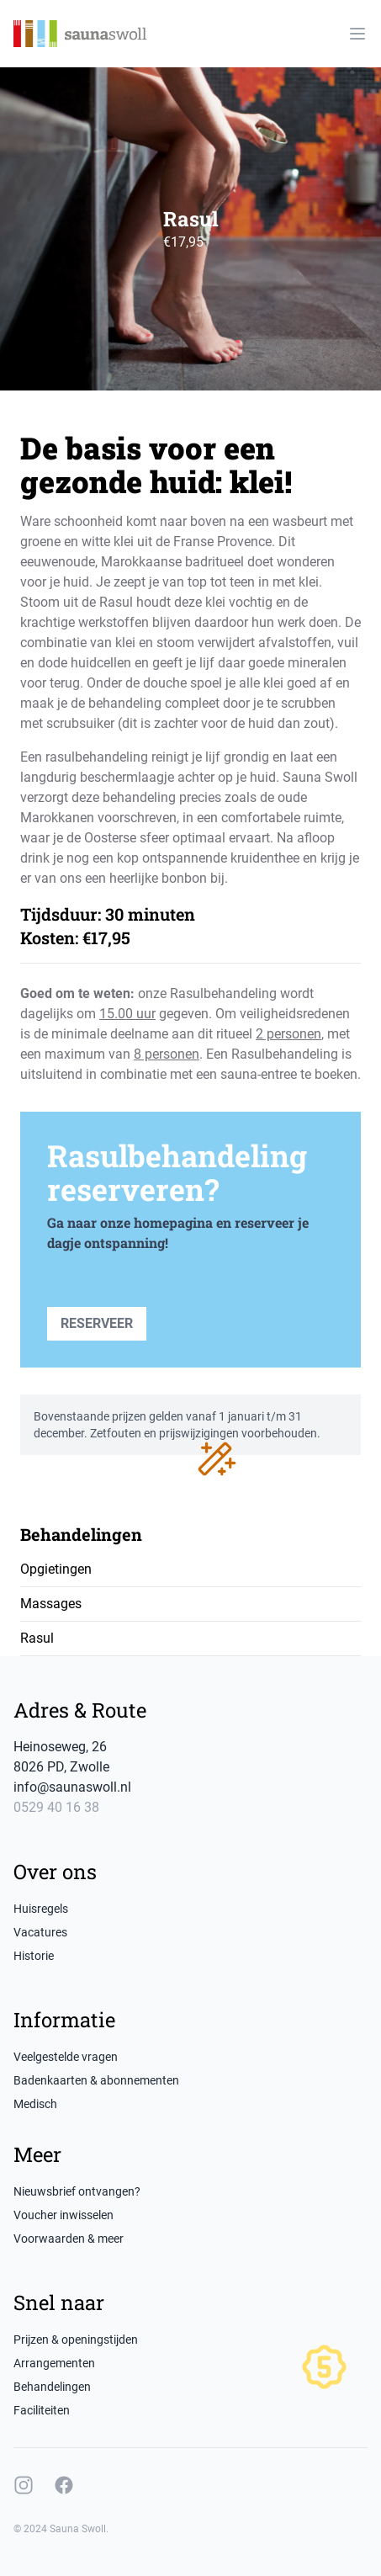 Image resolution: width=381 pixels, height=2576 pixels. I want to click on indicates a level 5 ranking or badge, so click(324, 2366).